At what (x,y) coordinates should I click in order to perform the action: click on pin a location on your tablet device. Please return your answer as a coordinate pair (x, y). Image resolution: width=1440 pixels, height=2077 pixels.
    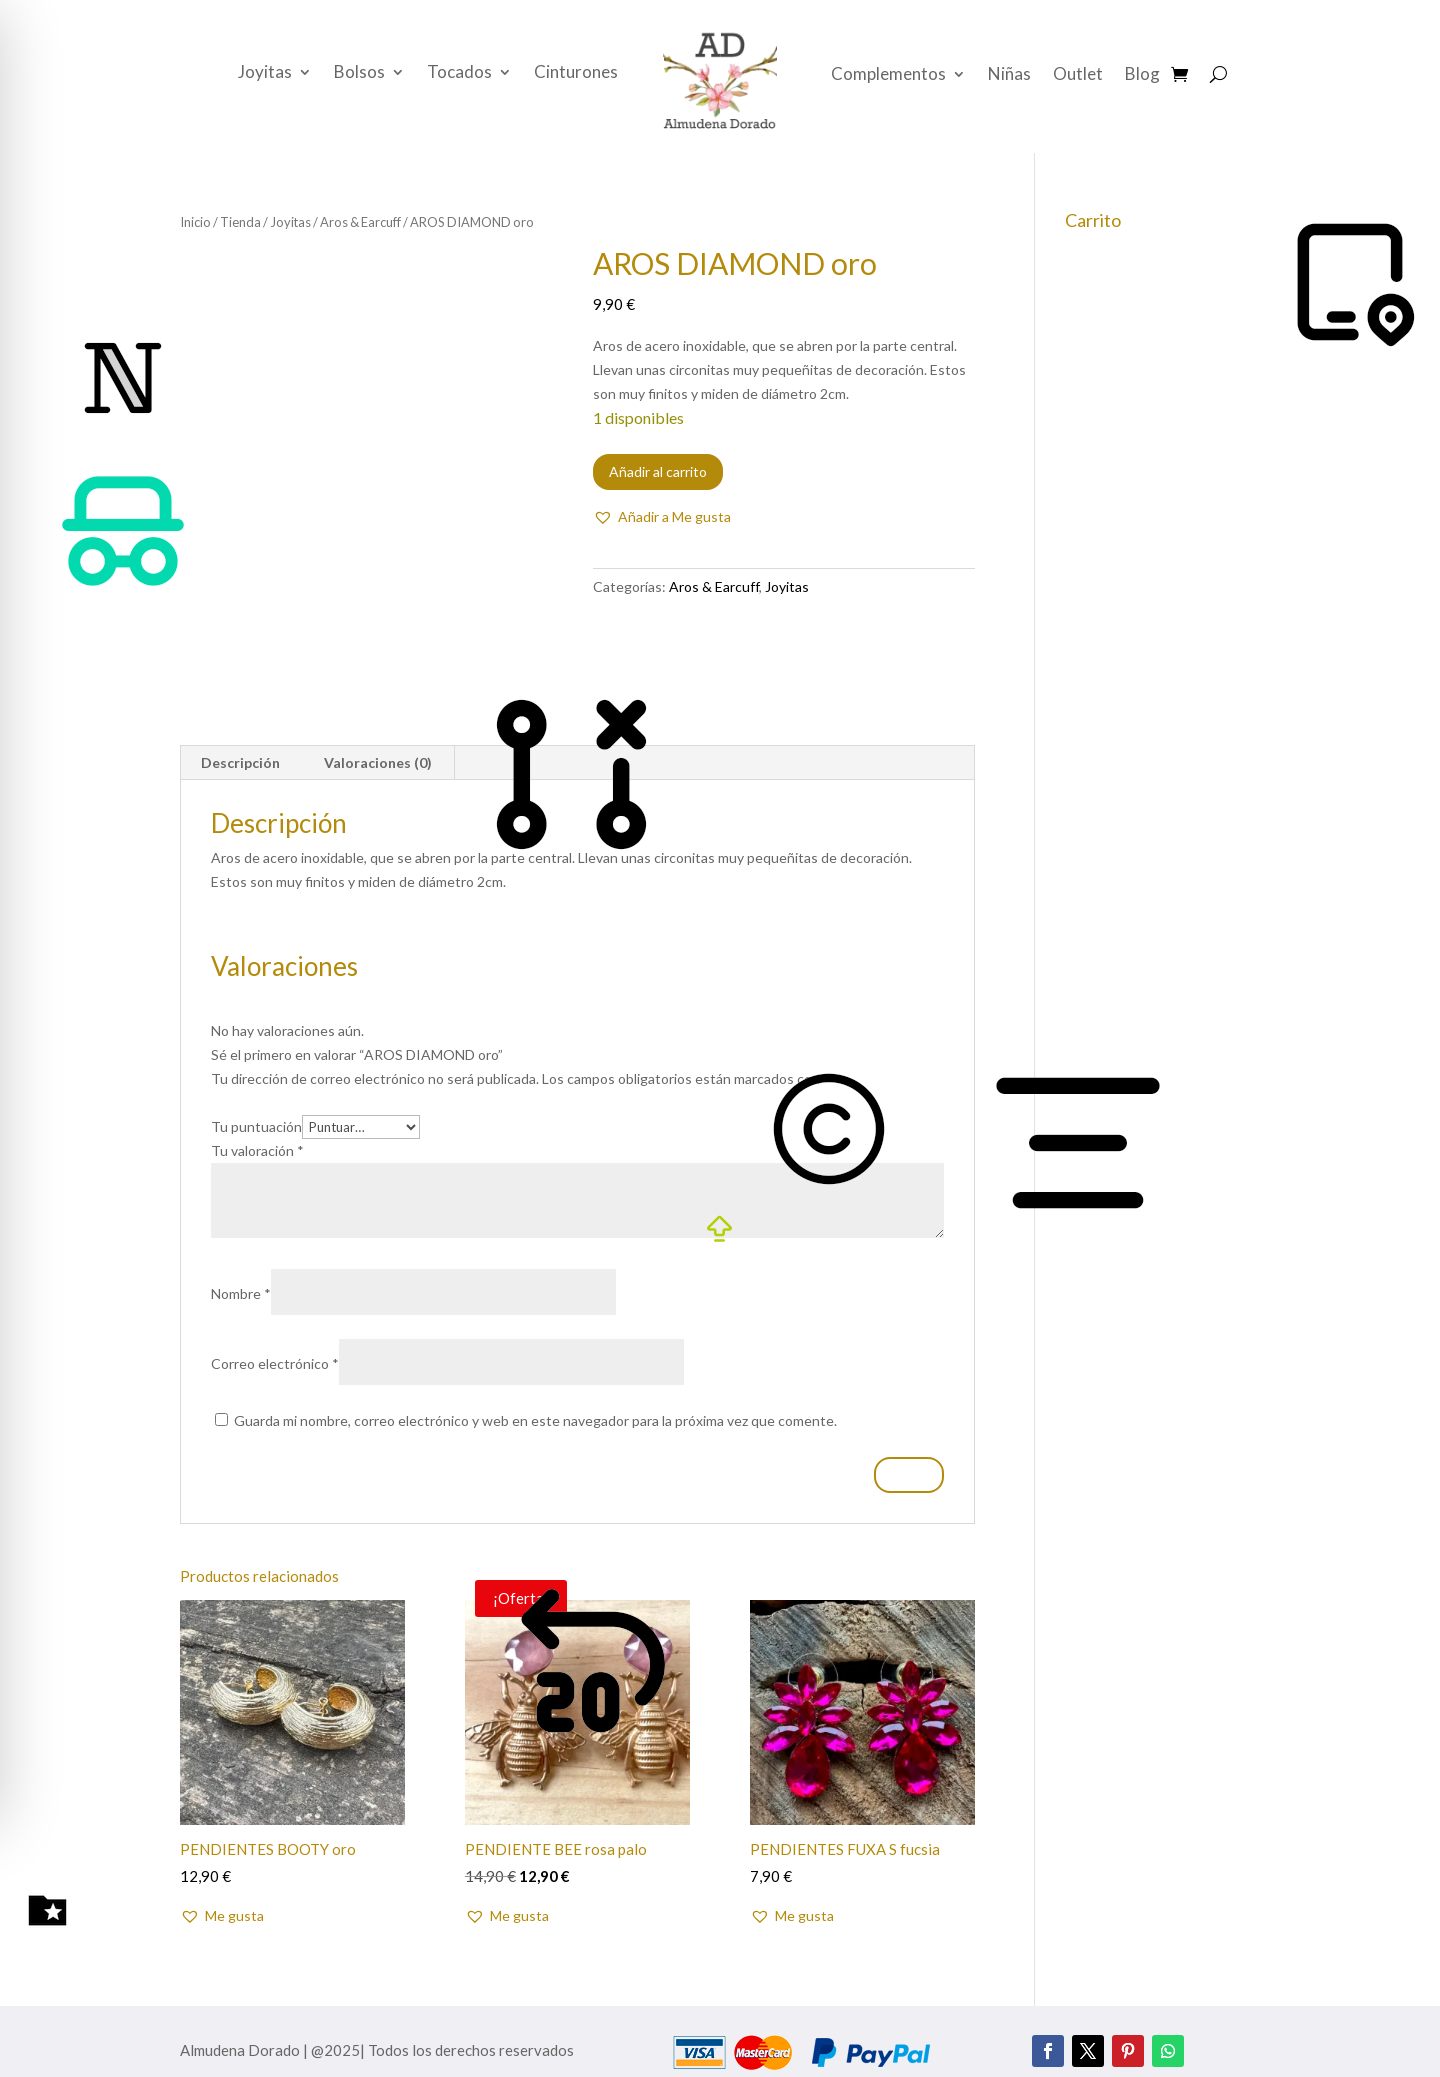
    Looking at the image, I should click on (1350, 282).